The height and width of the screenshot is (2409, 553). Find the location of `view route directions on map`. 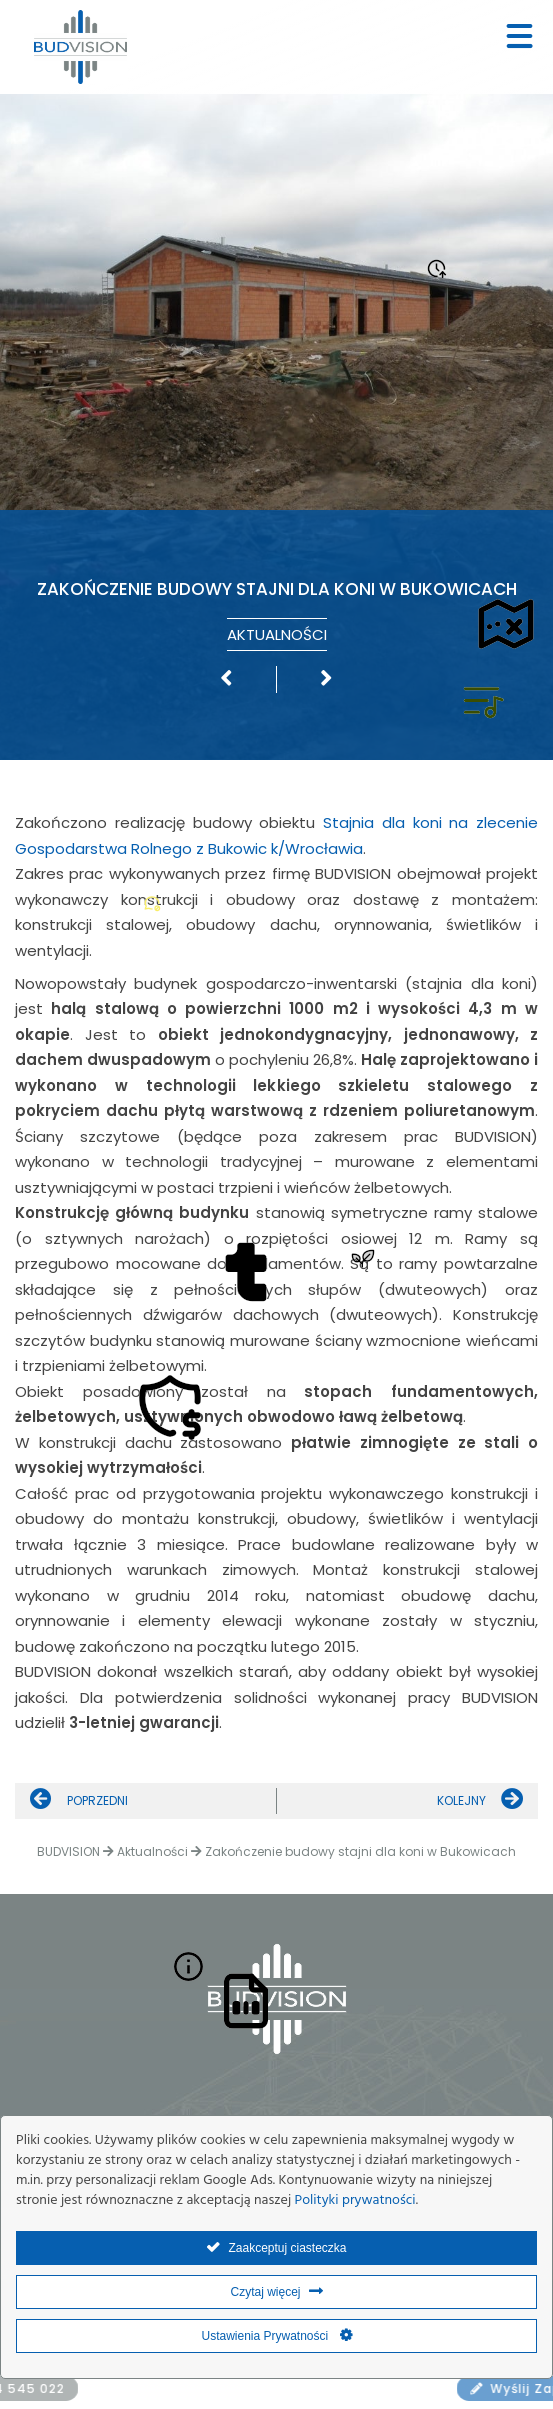

view route directions on map is located at coordinates (506, 624).